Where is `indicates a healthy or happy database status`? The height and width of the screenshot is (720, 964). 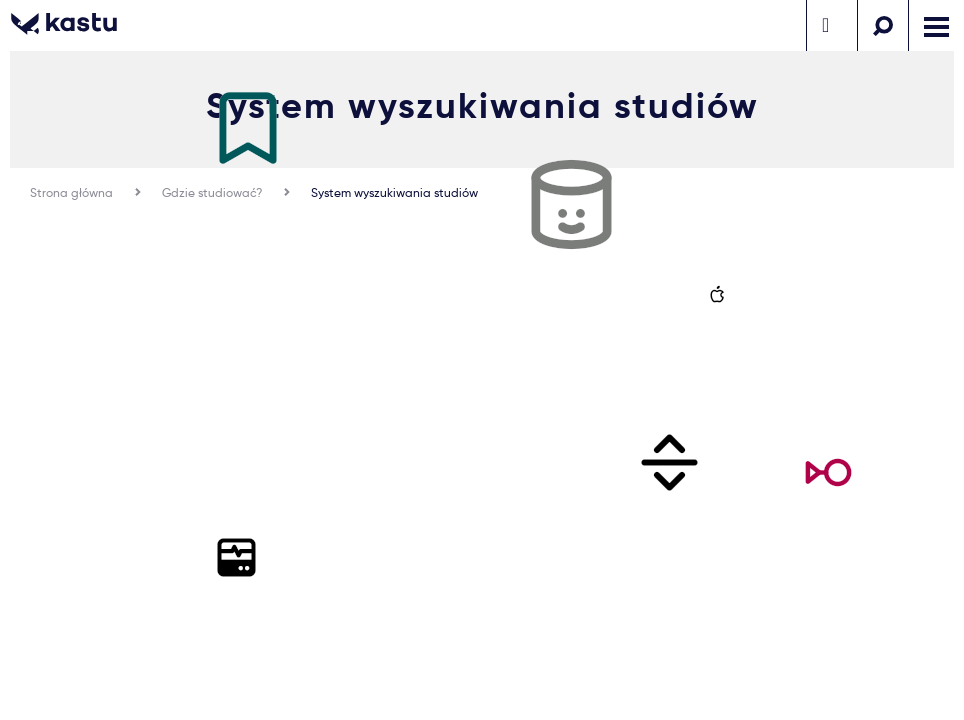 indicates a healthy or happy database status is located at coordinates (571, 204).